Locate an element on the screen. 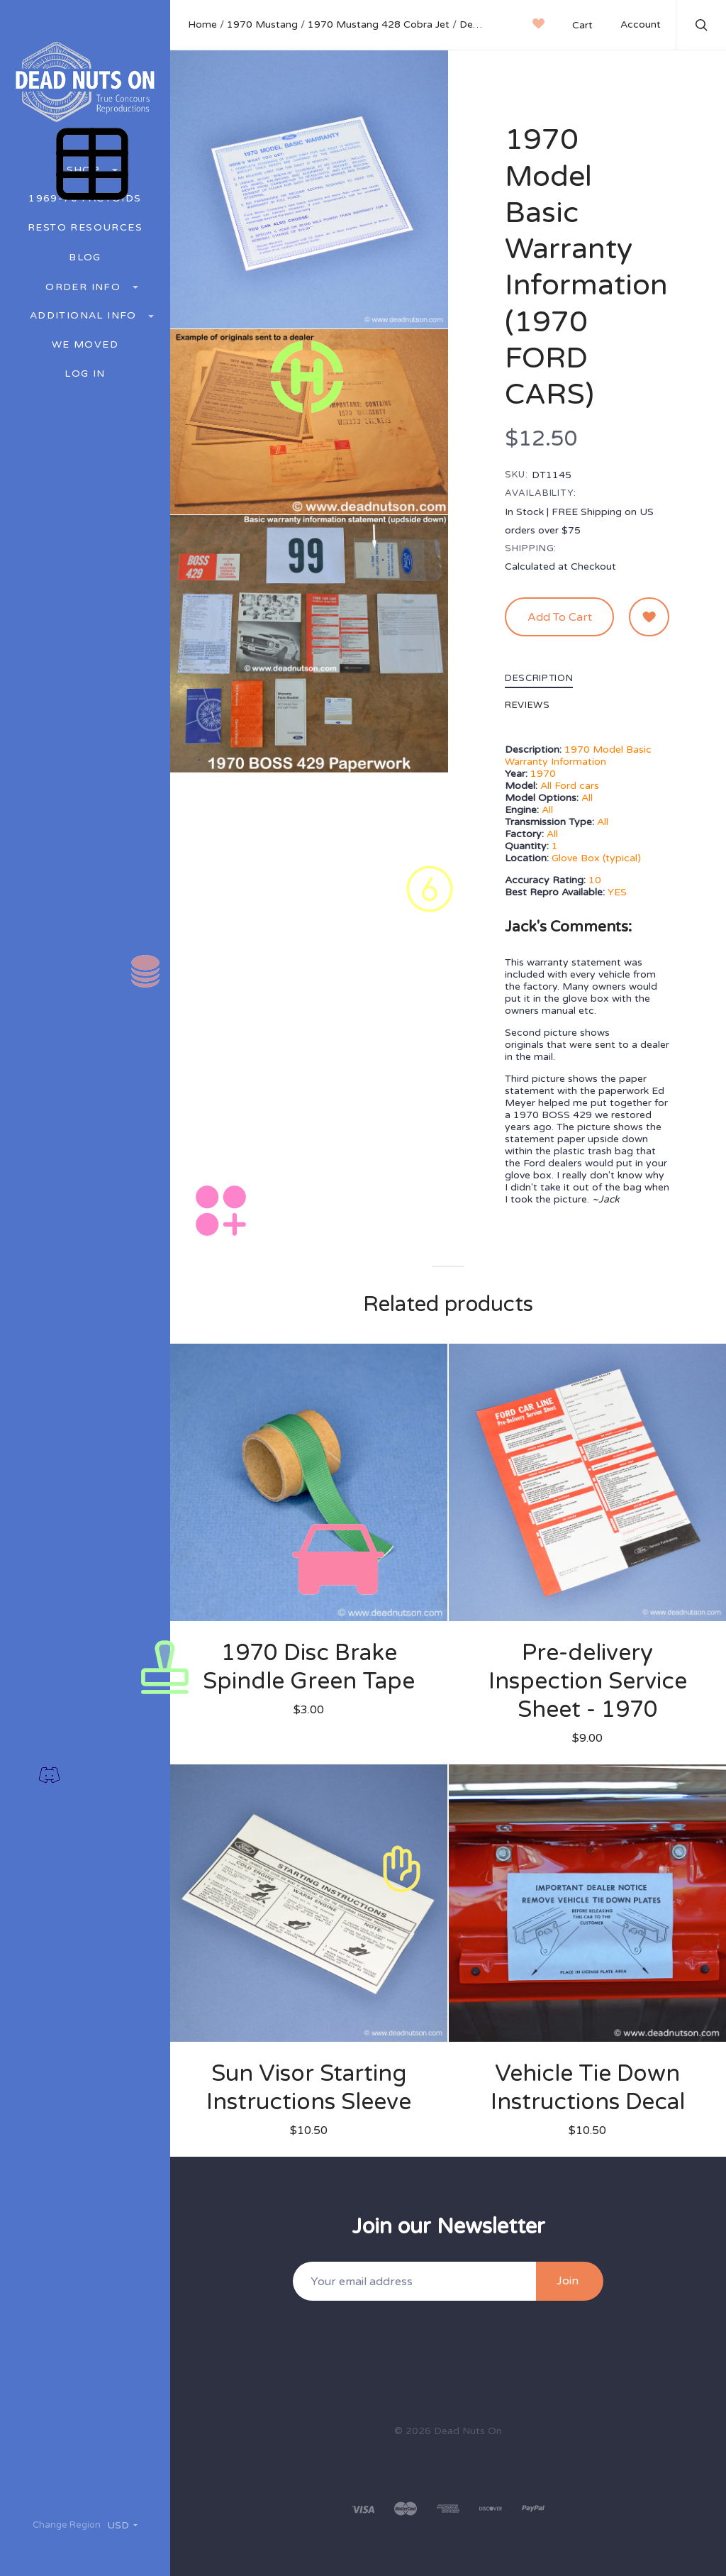 The image size is (726, 2576). indicates a helipad or helicopter landing zone is located at coordinates (307, 377).